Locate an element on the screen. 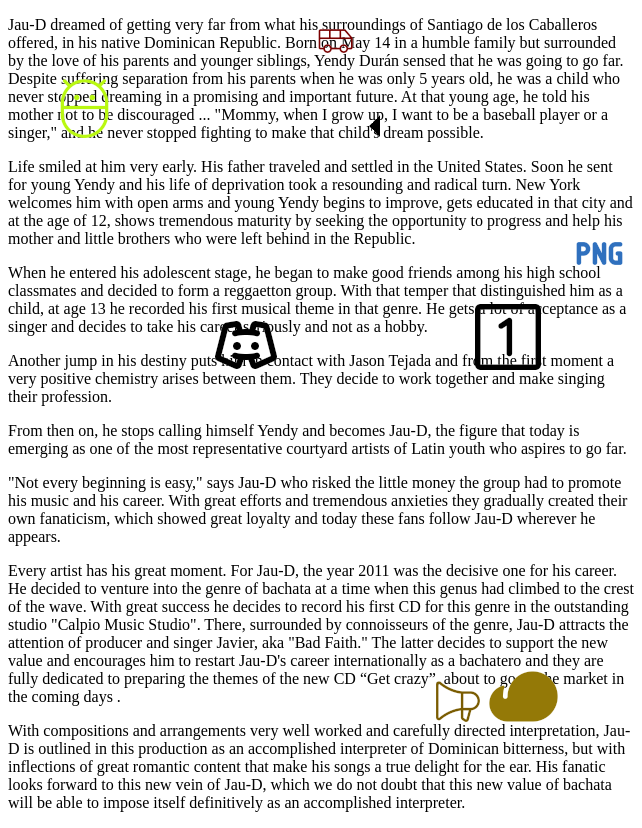  cloud storage or sync status is located at coordinates (523, 696).